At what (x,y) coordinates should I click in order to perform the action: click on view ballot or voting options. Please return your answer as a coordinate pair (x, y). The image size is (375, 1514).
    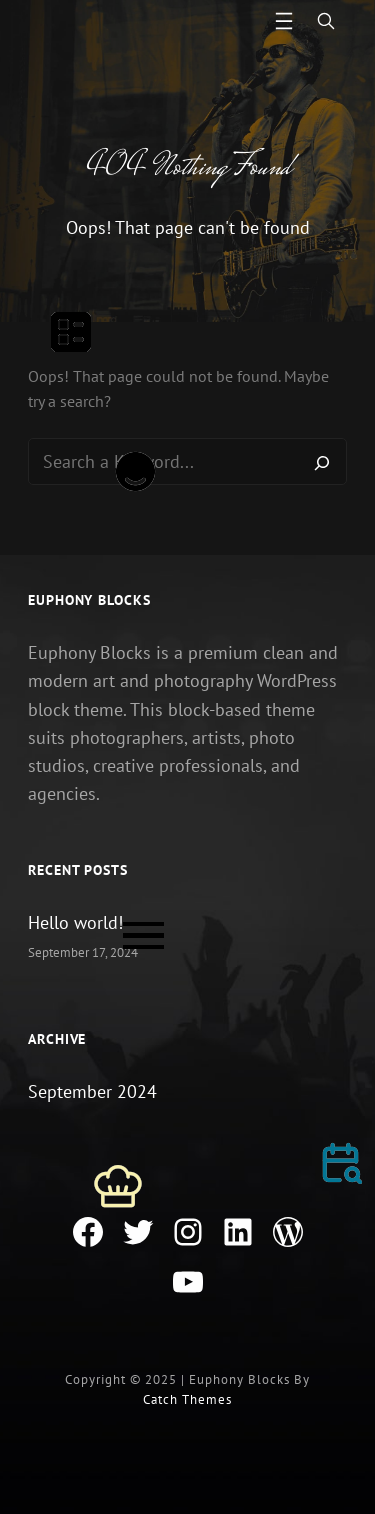
    Looking at the image, I should click on (71, 332).